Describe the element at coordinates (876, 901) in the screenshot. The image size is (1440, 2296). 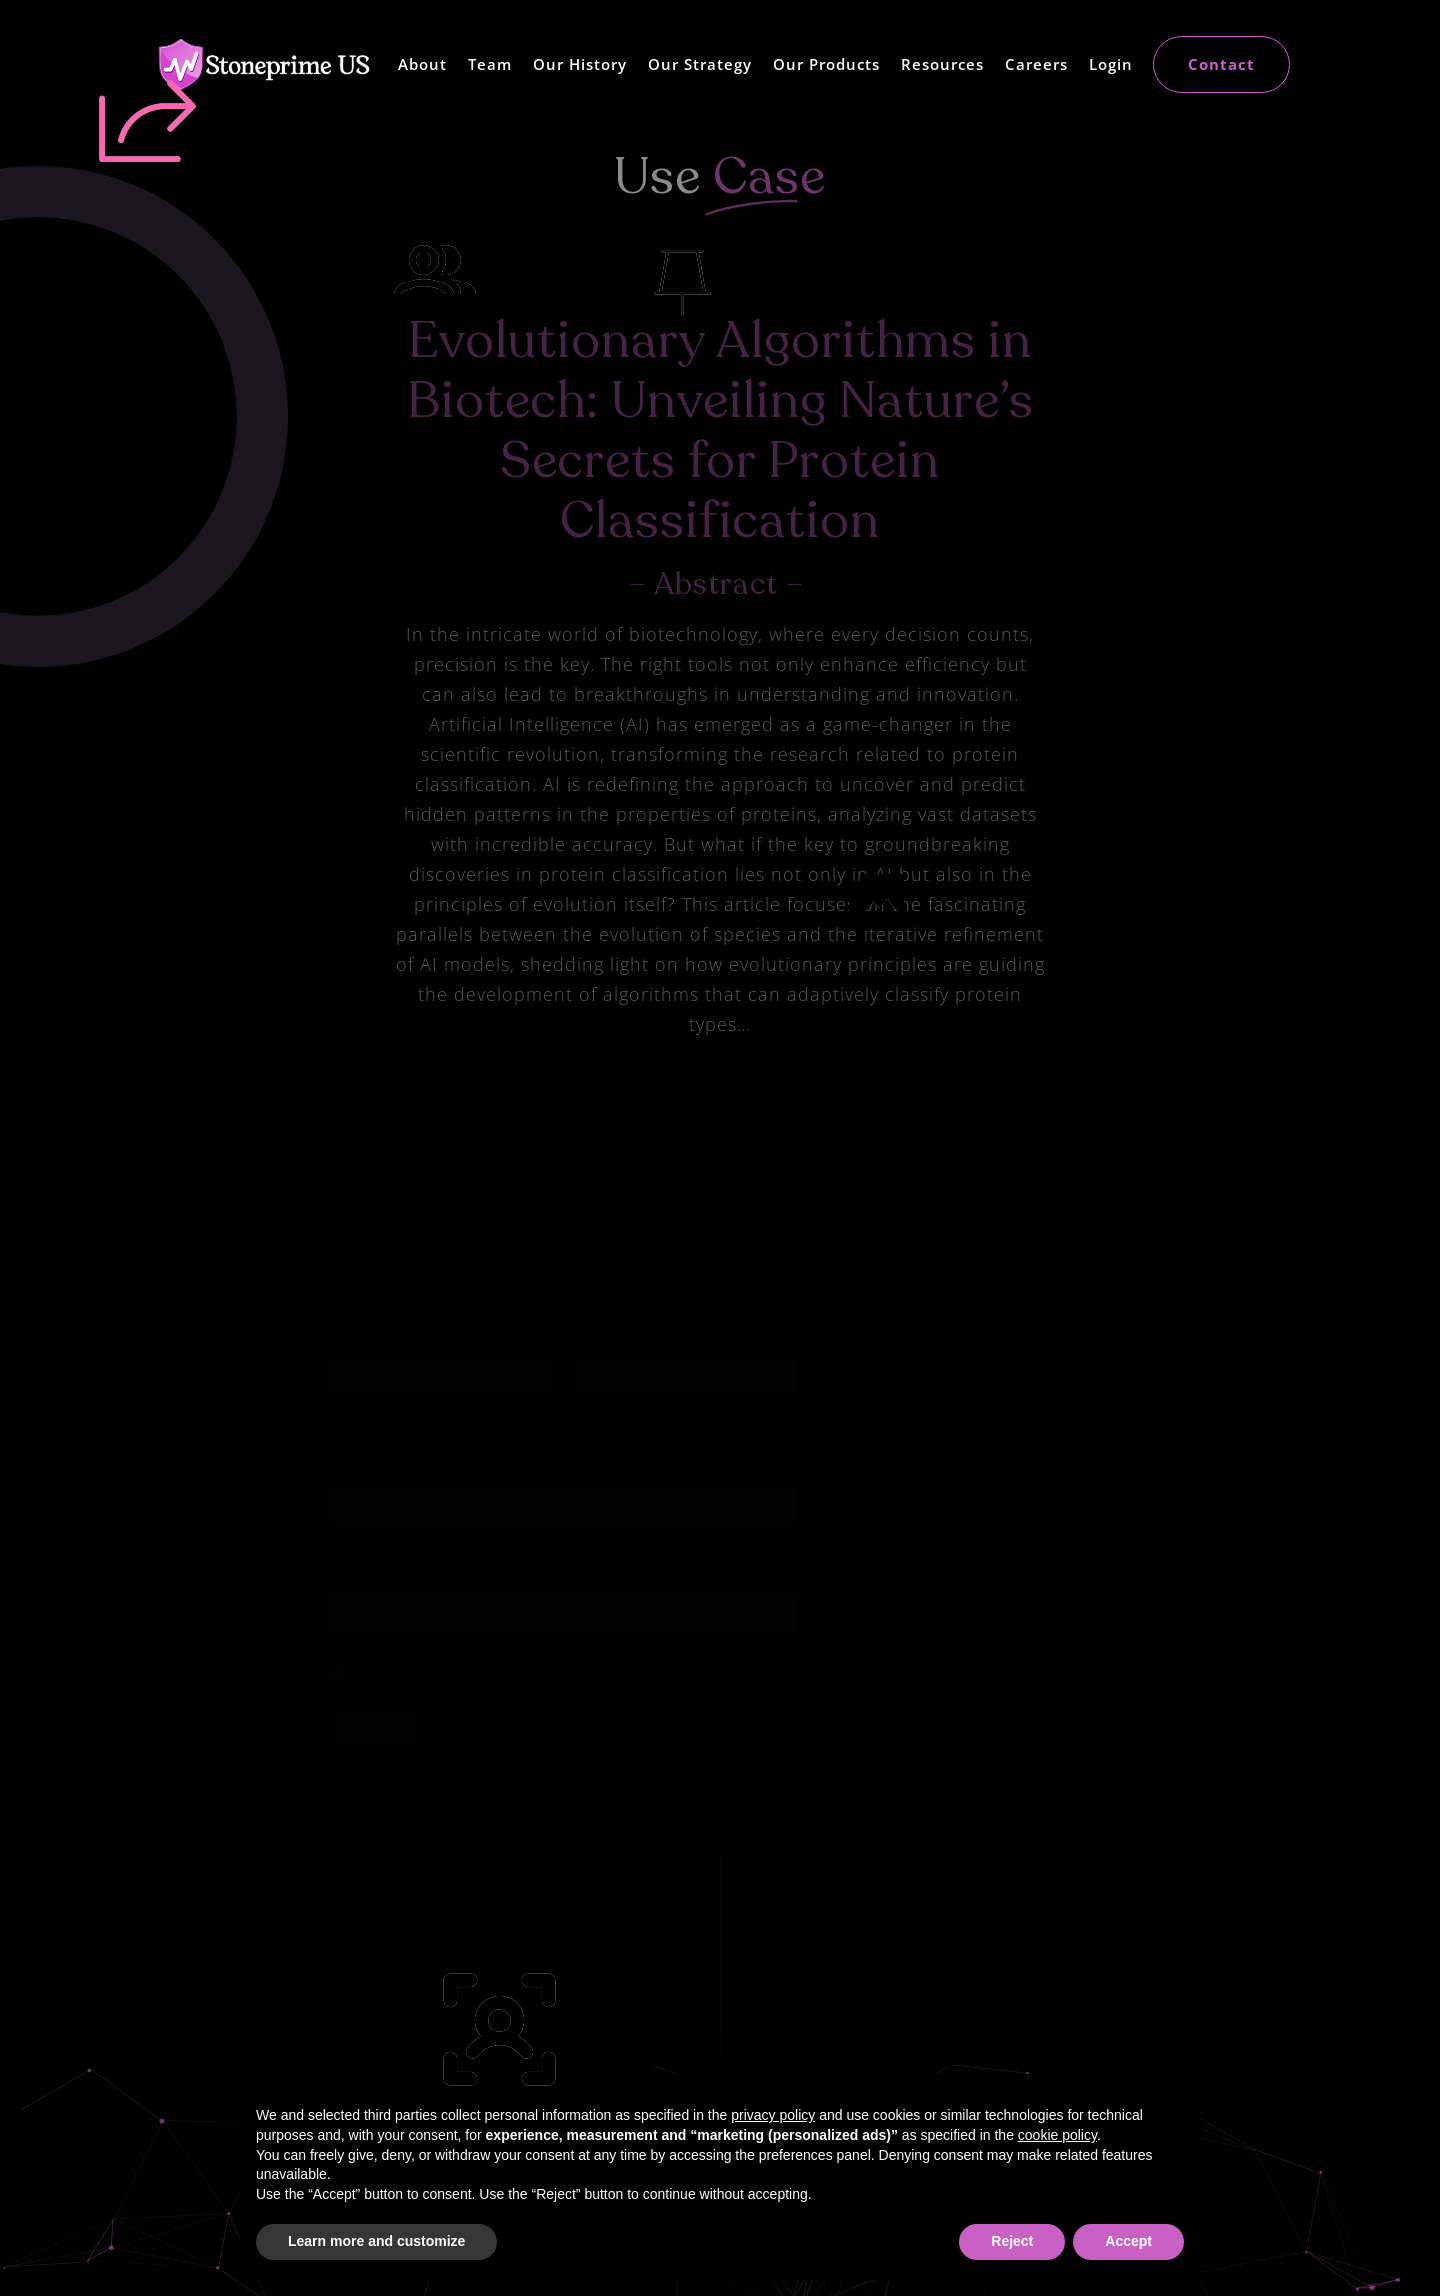
I see `access your photo library` at that location.